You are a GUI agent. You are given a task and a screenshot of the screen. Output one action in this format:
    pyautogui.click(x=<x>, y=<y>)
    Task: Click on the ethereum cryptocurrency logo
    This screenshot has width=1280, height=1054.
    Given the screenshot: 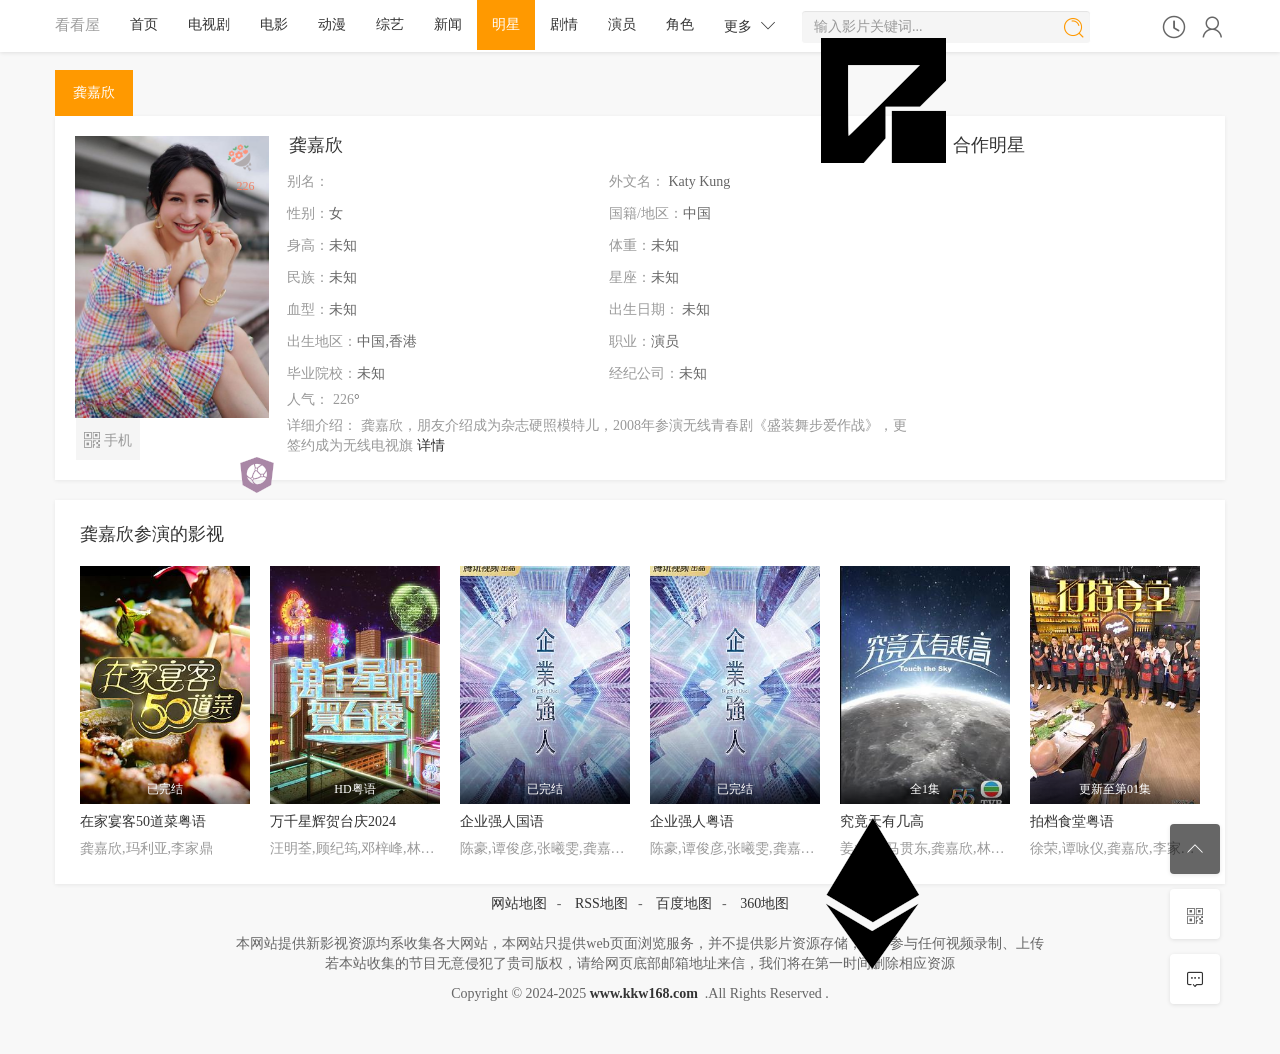 What is the action you would take?
    pyautogui.click(x=872, y=893)
    